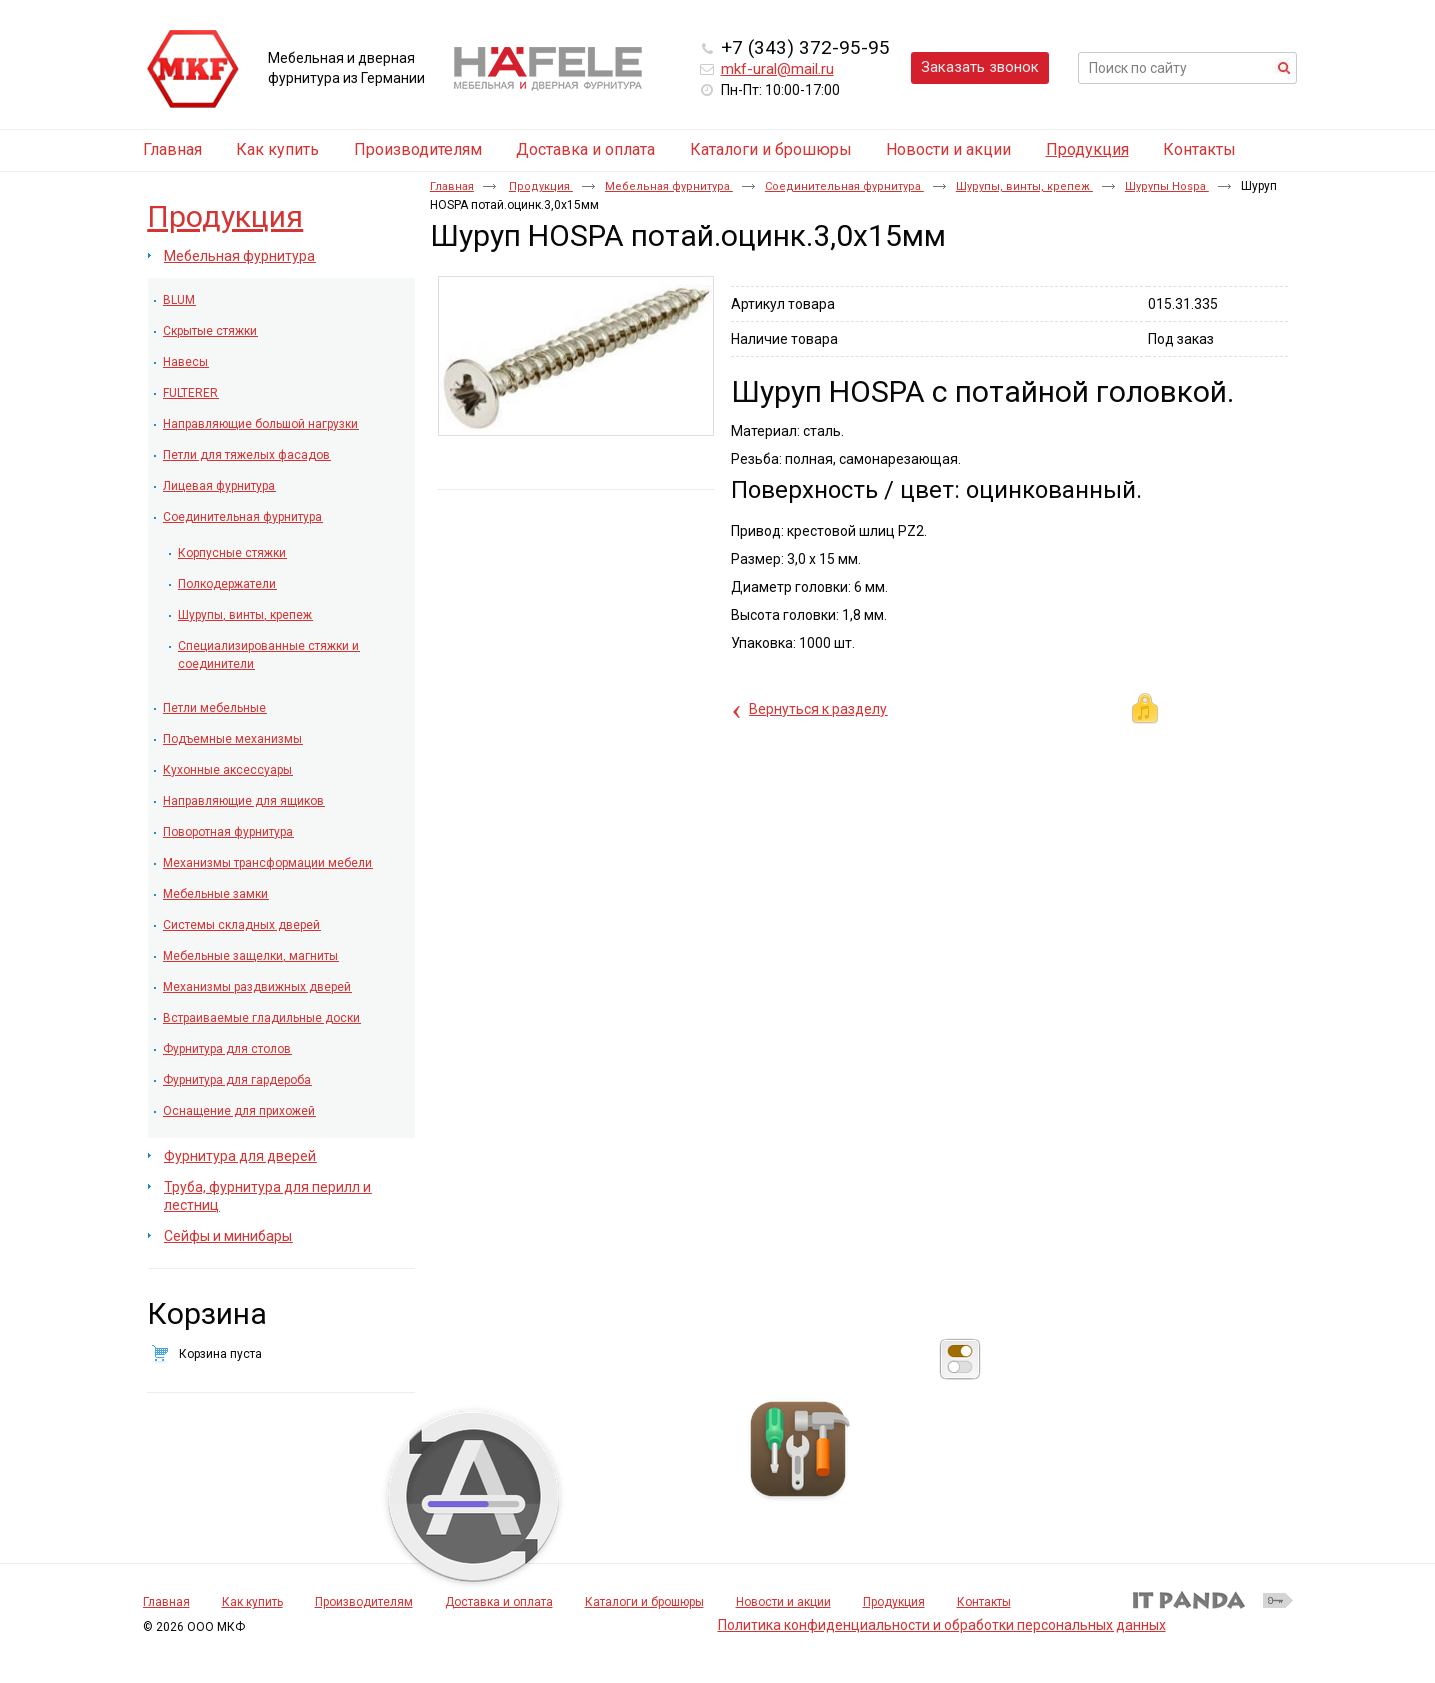 This screenshot has height=1683, width=1435. Describe the element at coordinates (960, 1359) in the screenshot. I see `open gnome tweaks to customize desktop settings` at that location.